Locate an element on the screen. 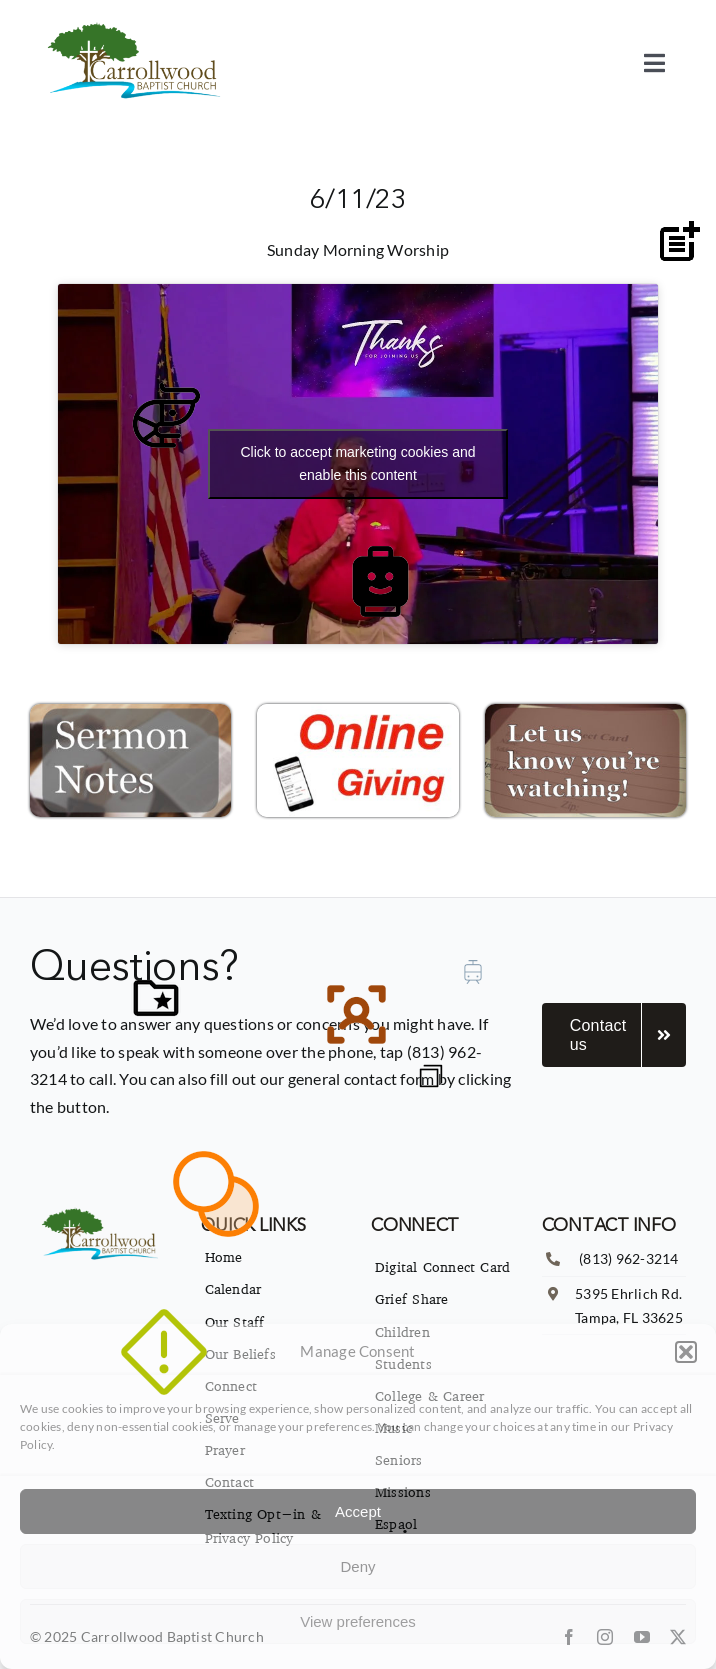  access public transit or tram routes is located at coordinates (473, 972).